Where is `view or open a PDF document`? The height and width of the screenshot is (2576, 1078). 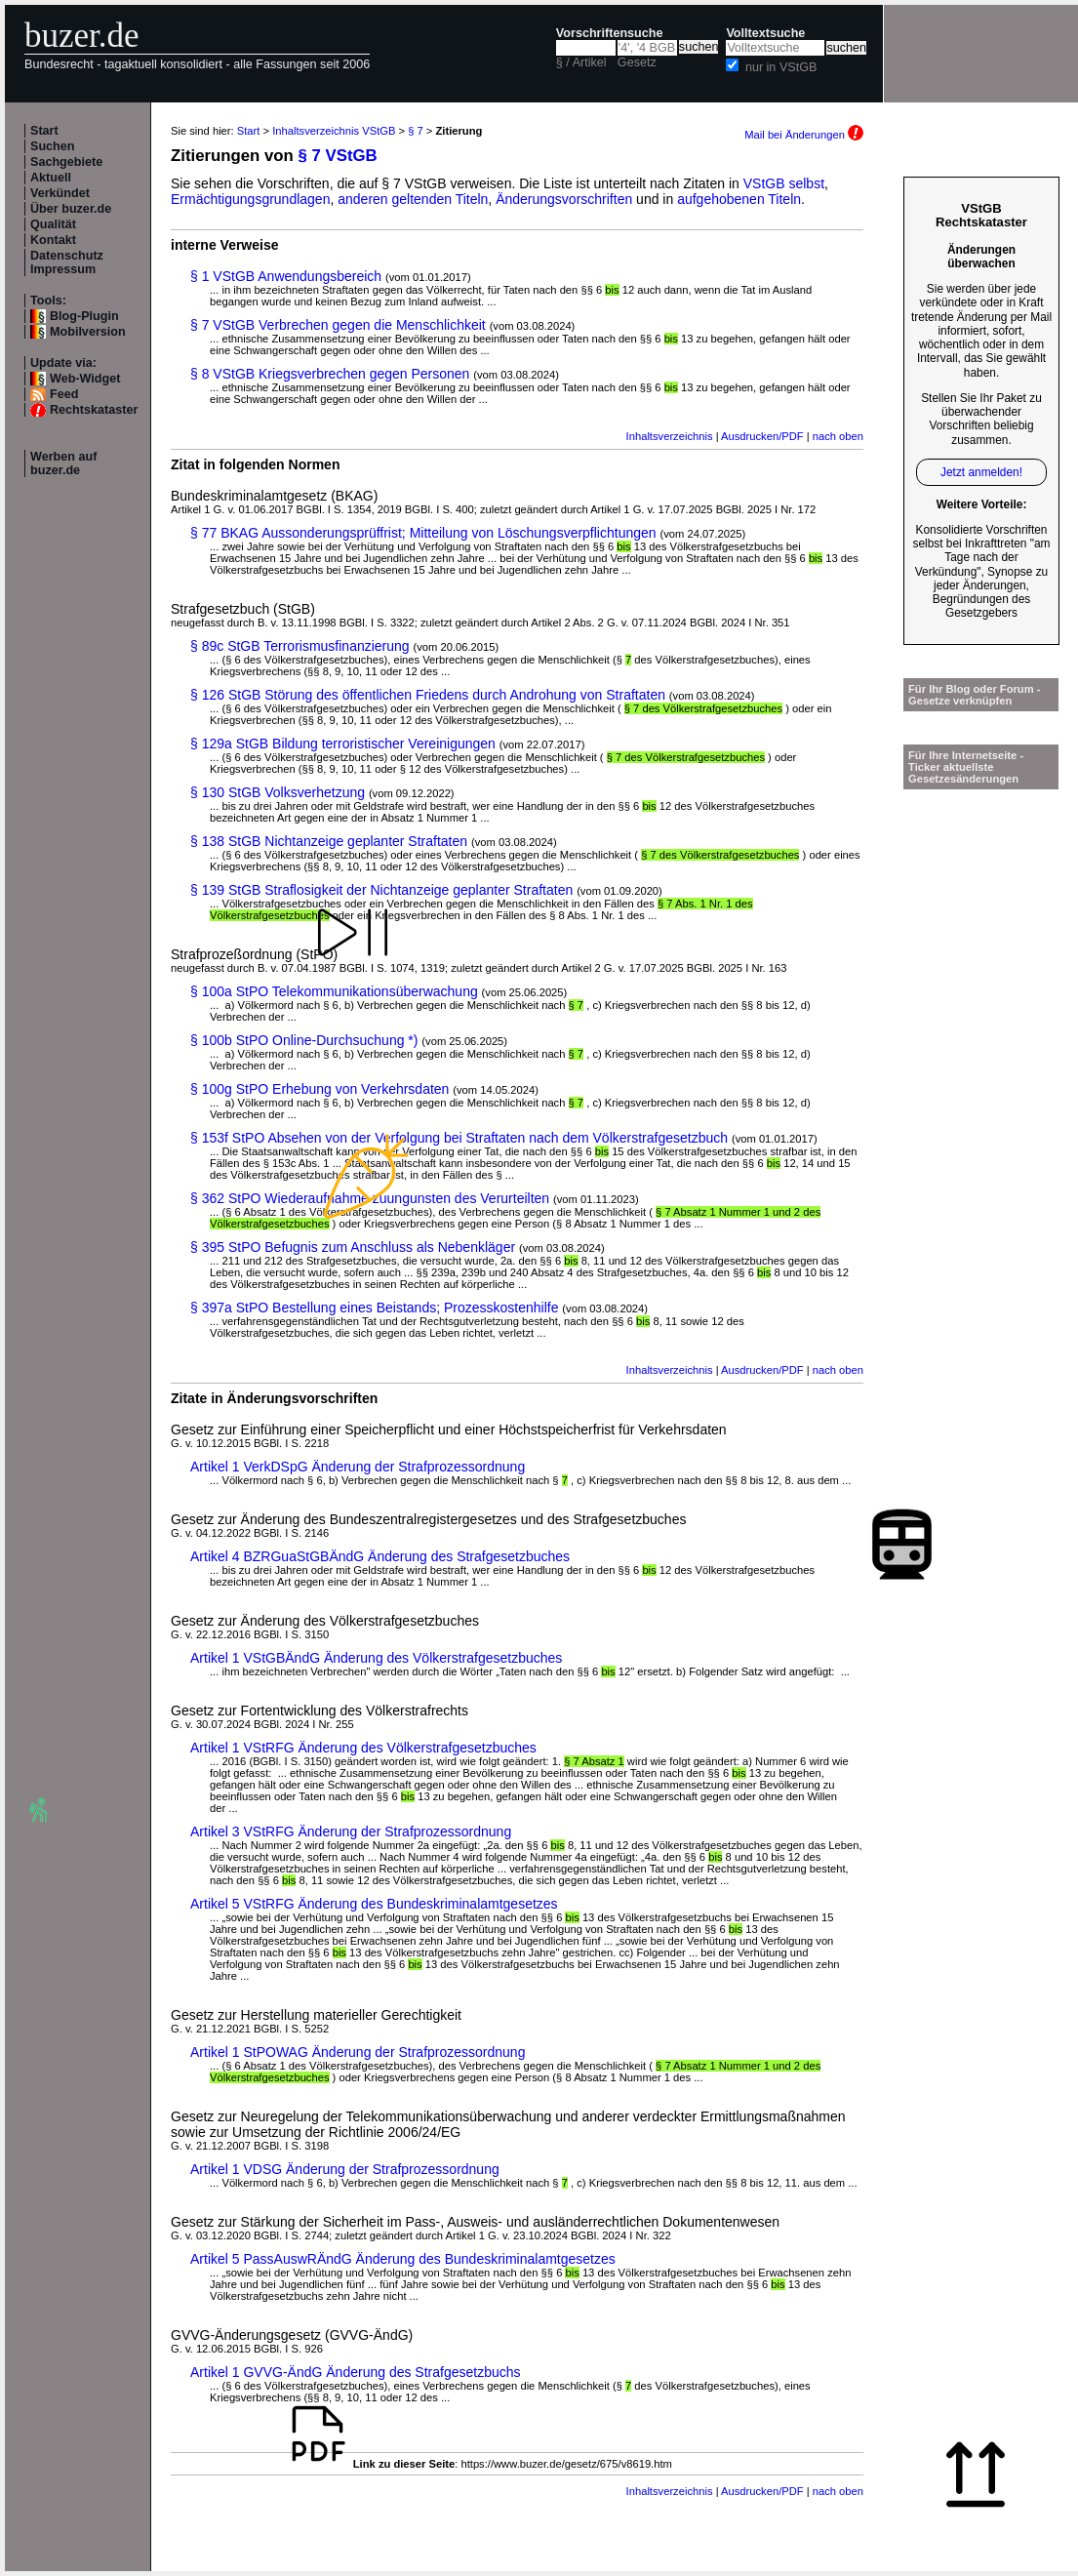
view or open a PDF document is located at coordinates (317, 2435).